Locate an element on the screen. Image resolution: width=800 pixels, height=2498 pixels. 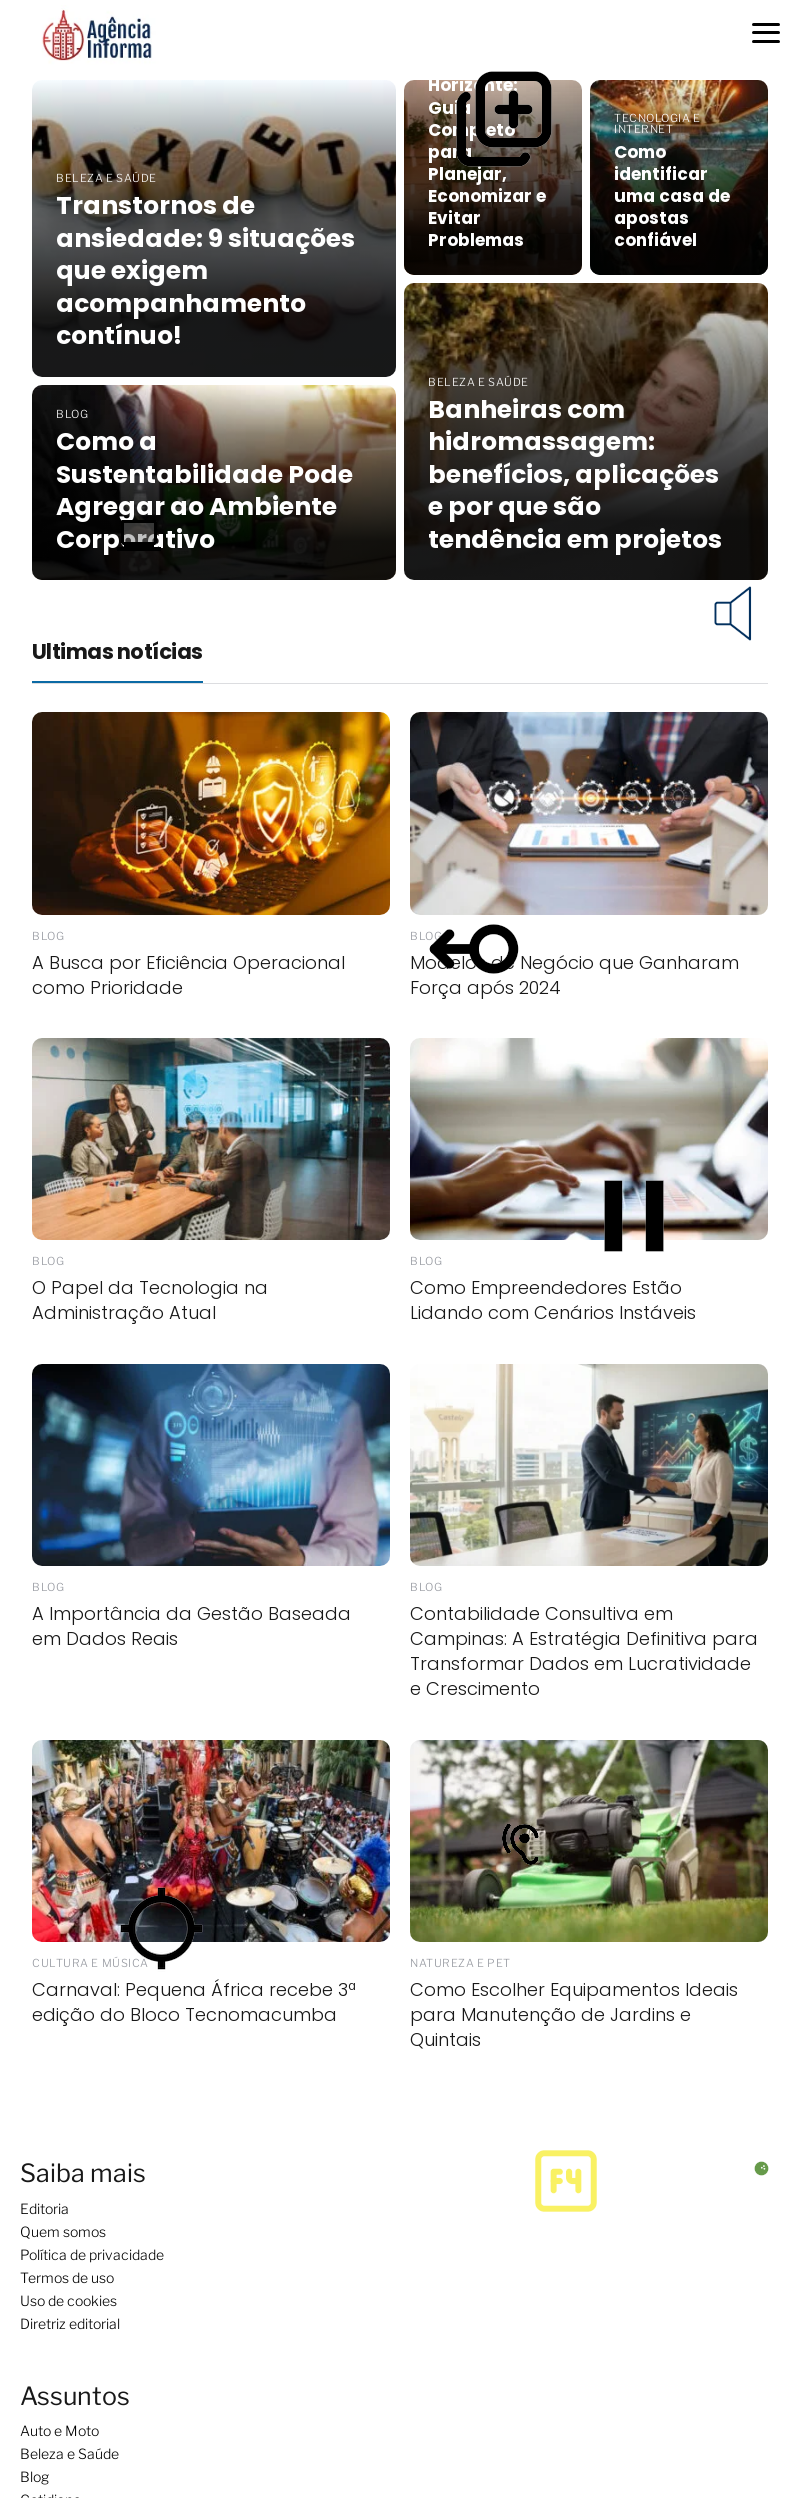
GPS signal is searching or not yet locked is located at coordinates (161, 1928).